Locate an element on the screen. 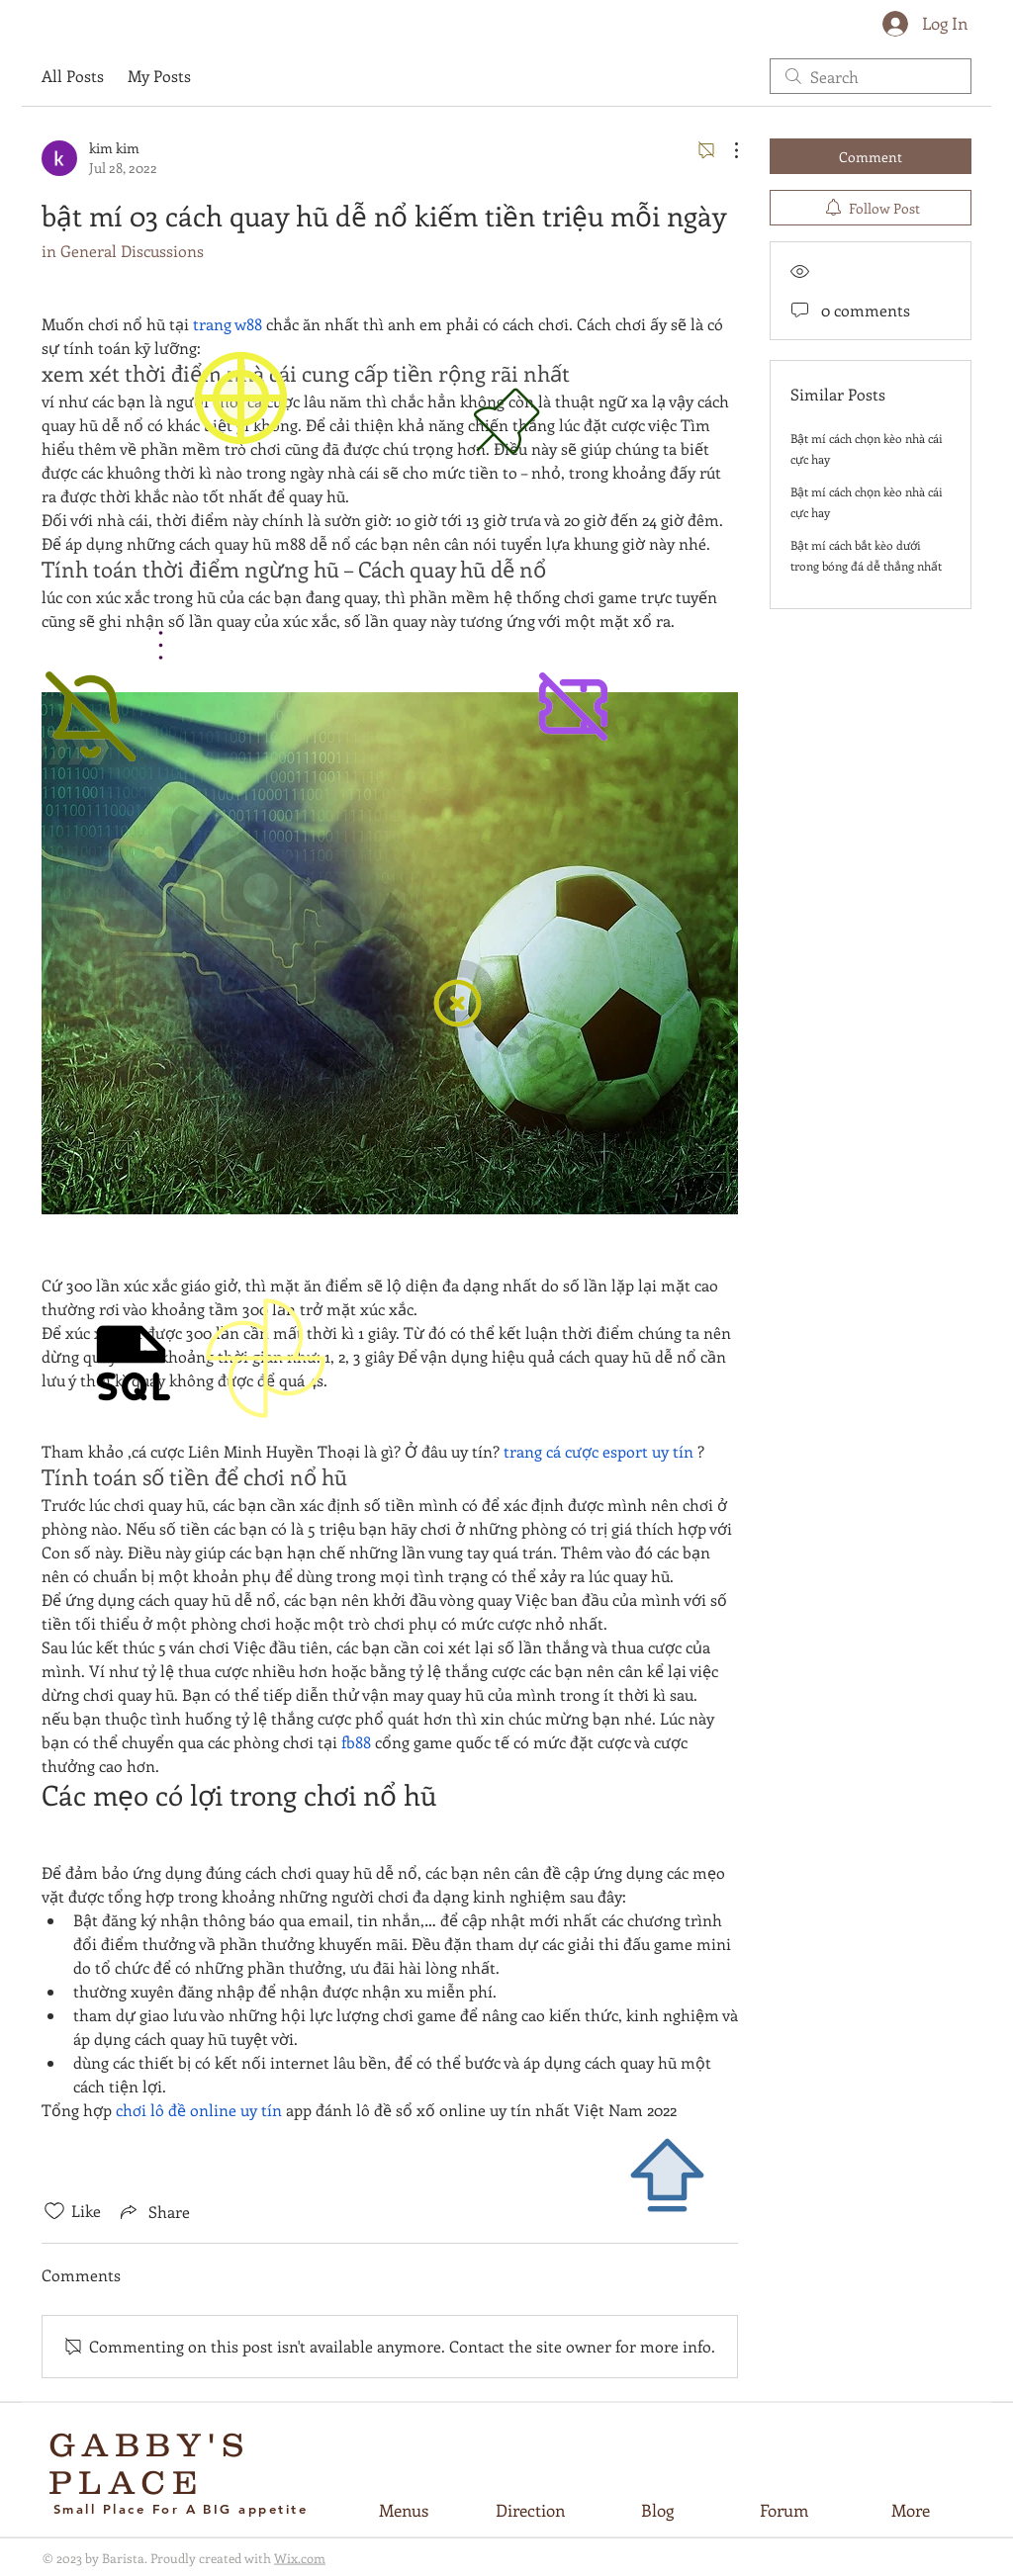 The height and width of the screenshot is (2576, 1013). upload a file or document is located at coordinates (667, 2177).